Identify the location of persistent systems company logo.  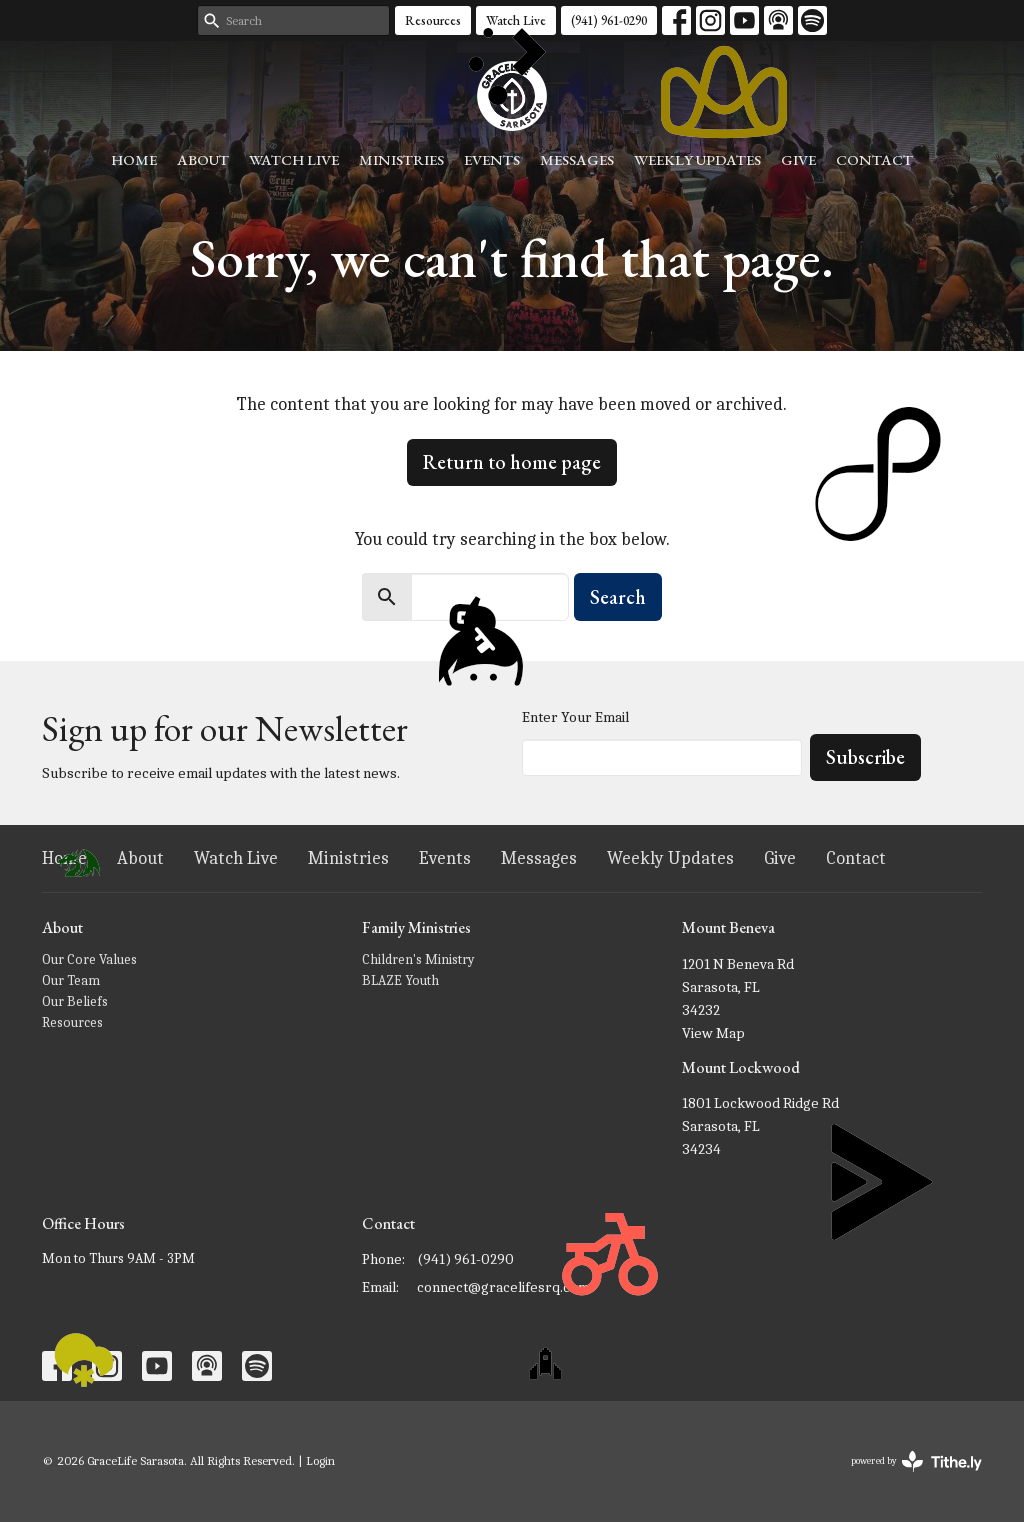
(878, 474).